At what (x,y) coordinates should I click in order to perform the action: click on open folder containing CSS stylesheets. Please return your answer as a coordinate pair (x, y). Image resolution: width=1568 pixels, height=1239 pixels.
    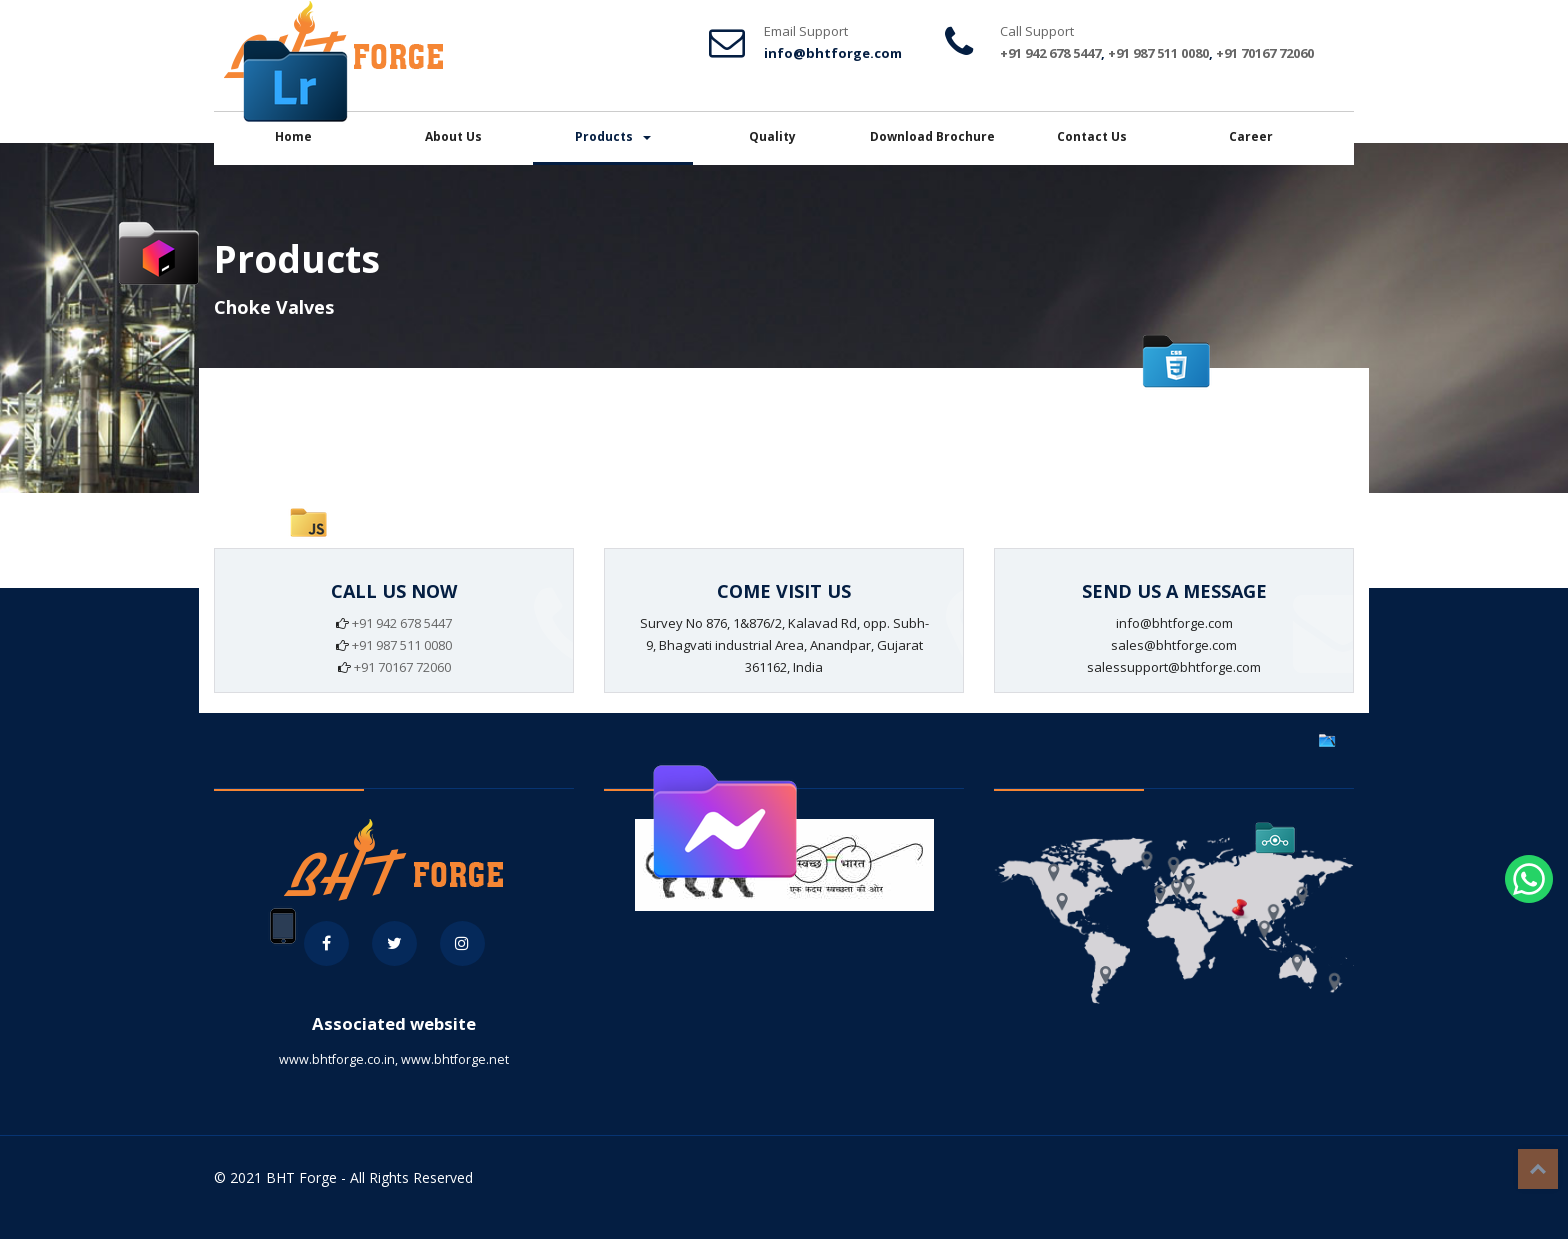
    Looking at the image, I should click on (1176, 363).